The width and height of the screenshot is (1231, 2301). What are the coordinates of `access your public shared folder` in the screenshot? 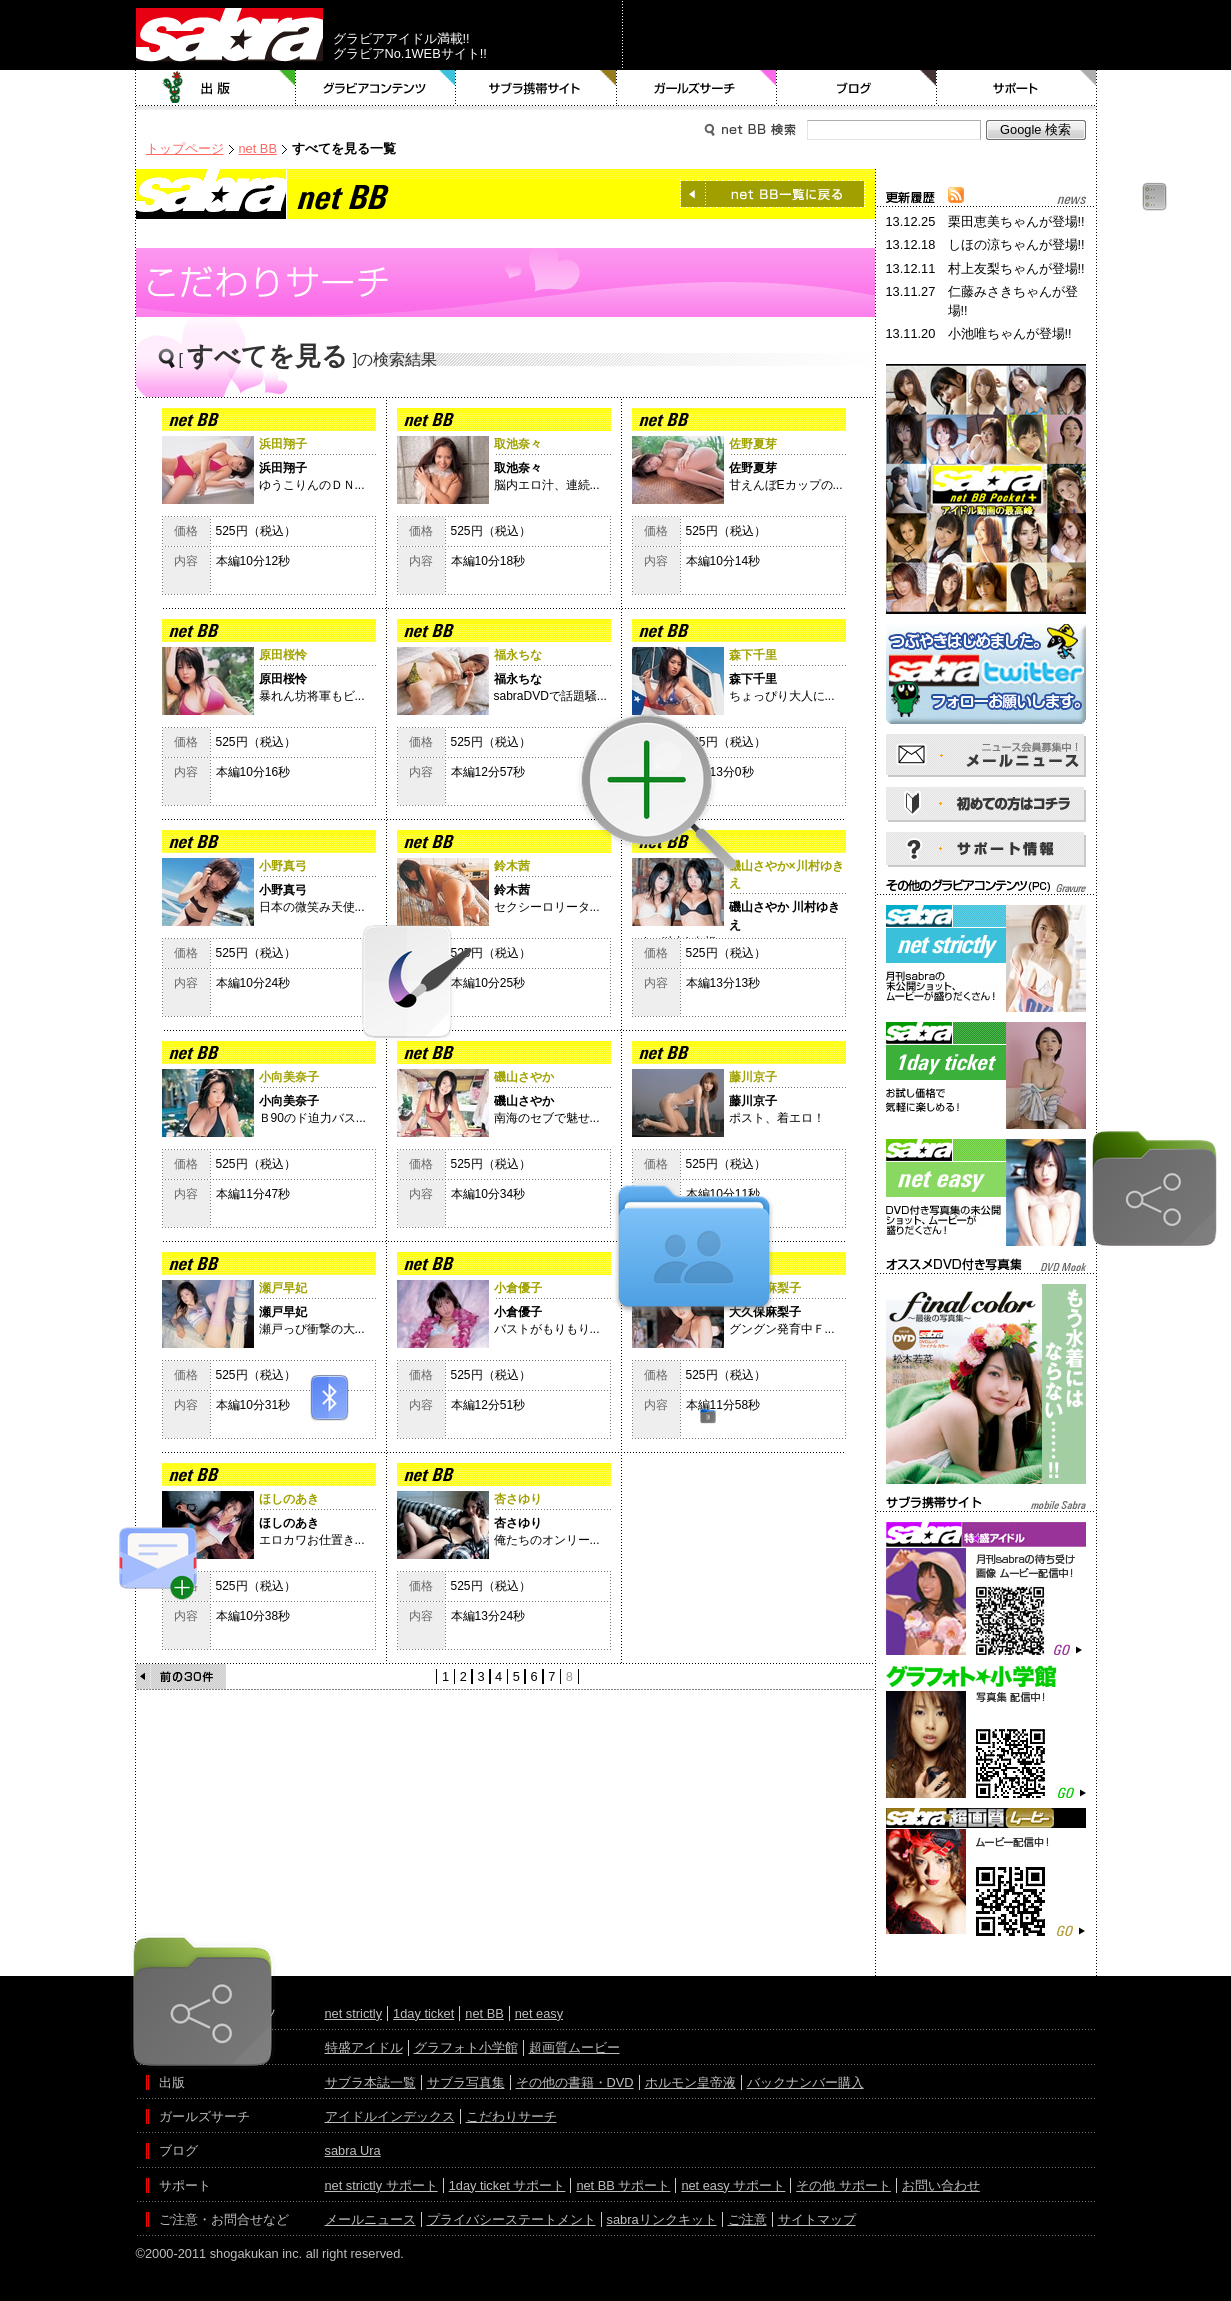 It's located at (1154, 1188).